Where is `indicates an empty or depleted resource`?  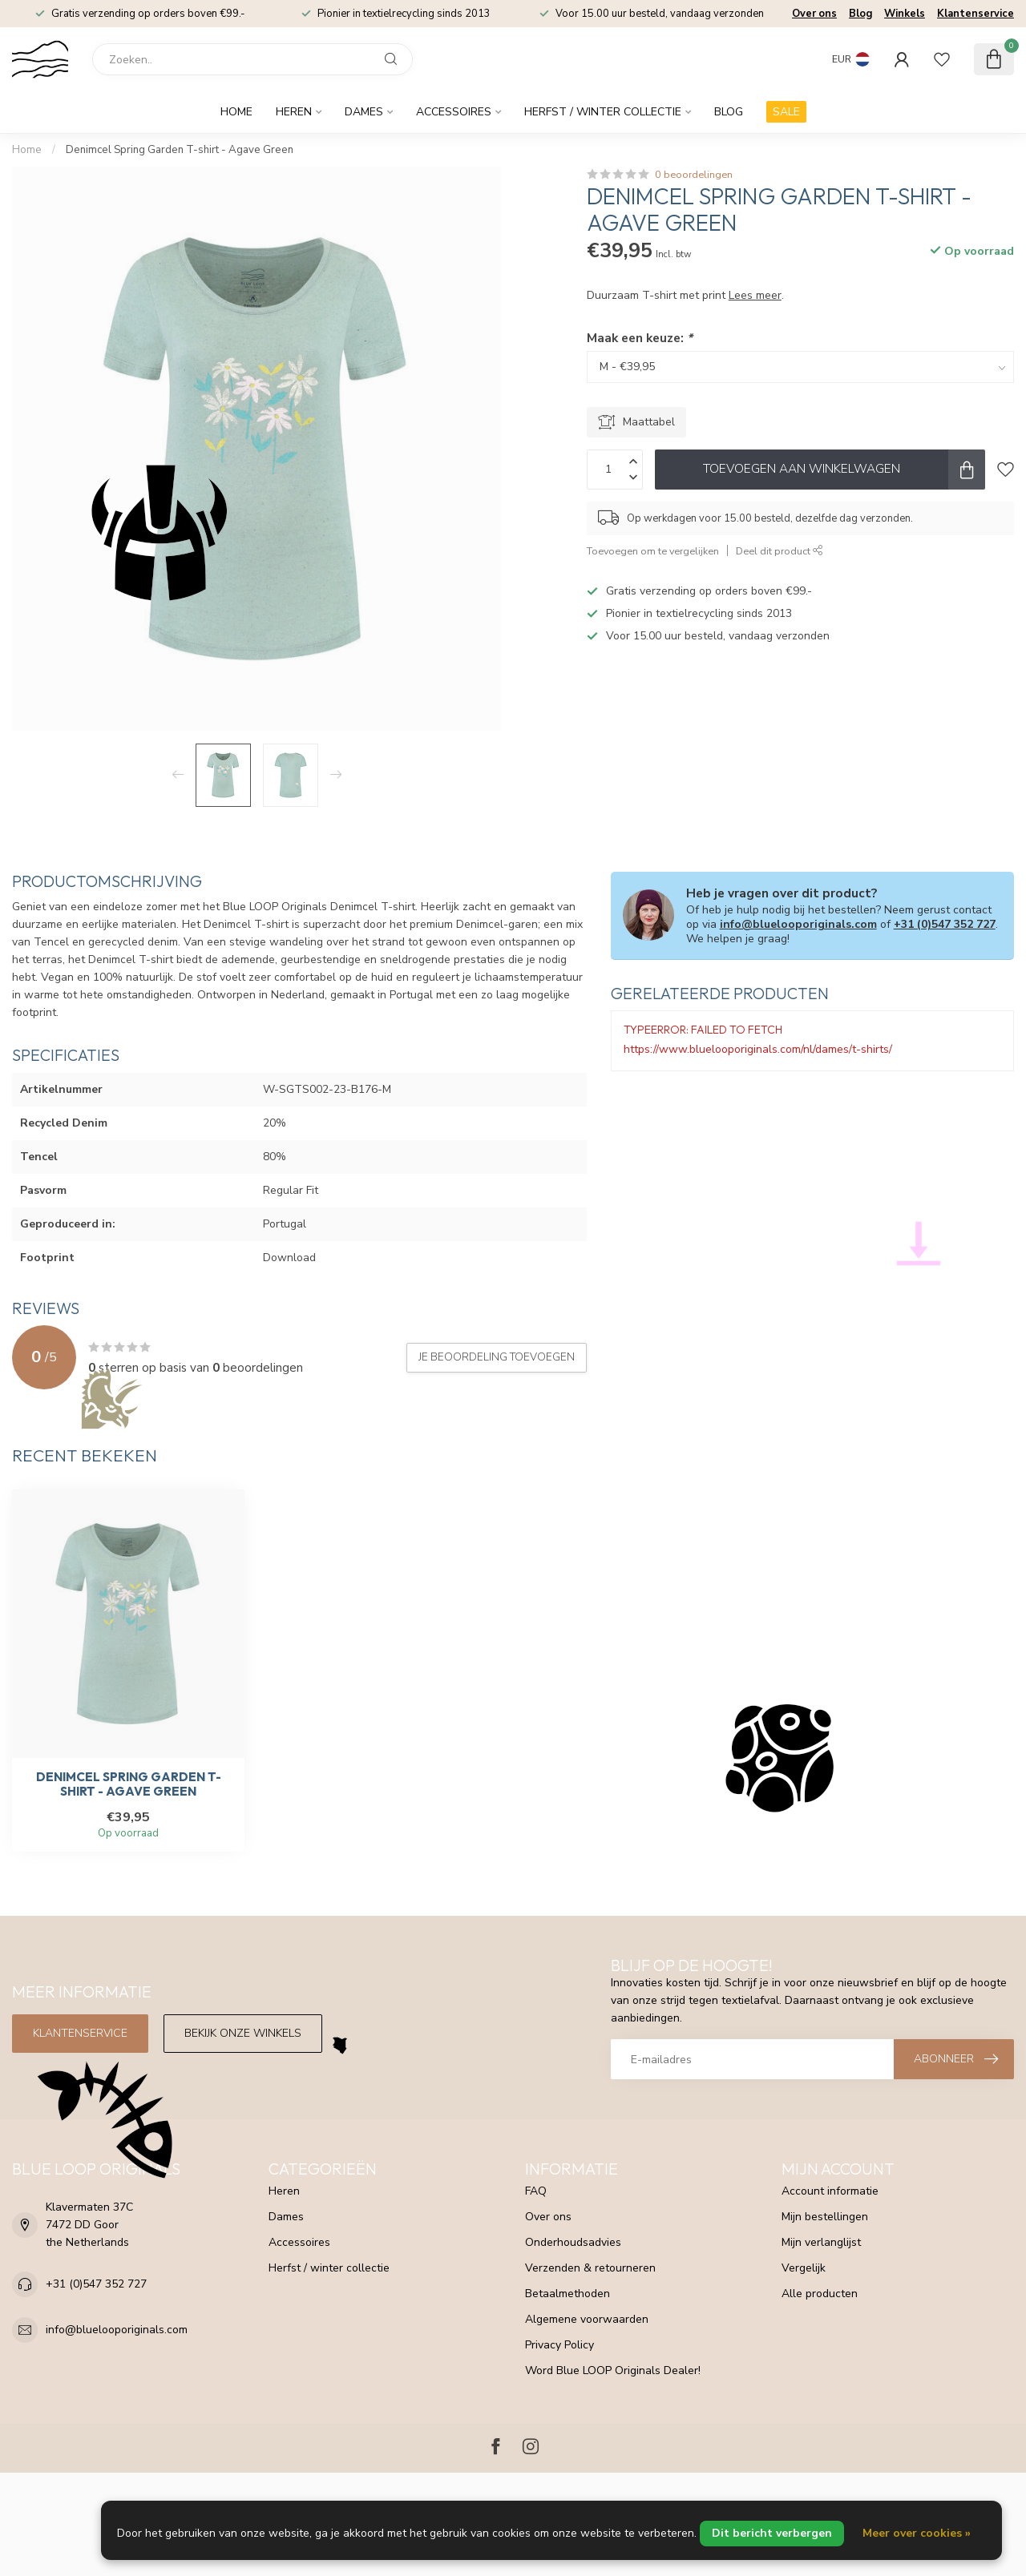
indicates an empty or depleted resource is located at coordinates (105, 2119).